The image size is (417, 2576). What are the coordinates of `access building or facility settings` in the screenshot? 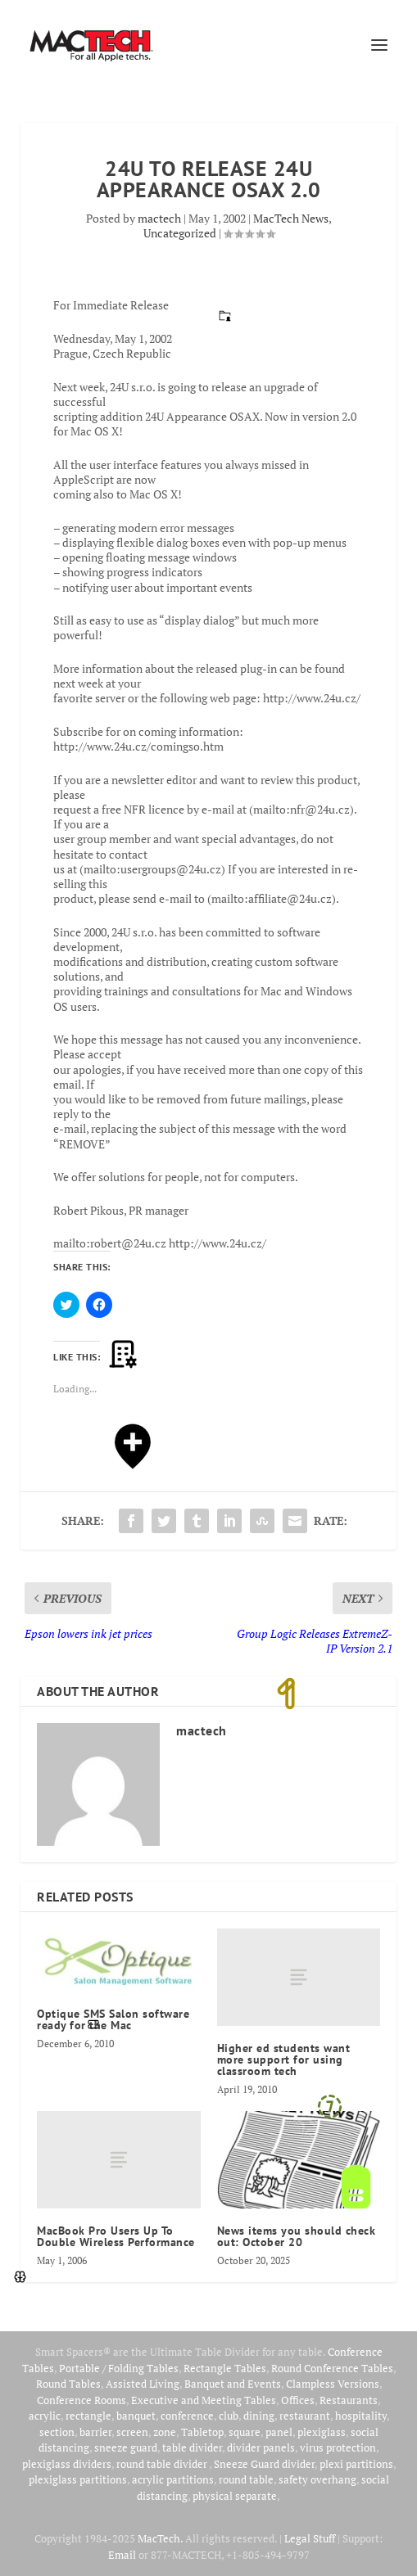 It's located at (123, 1354).